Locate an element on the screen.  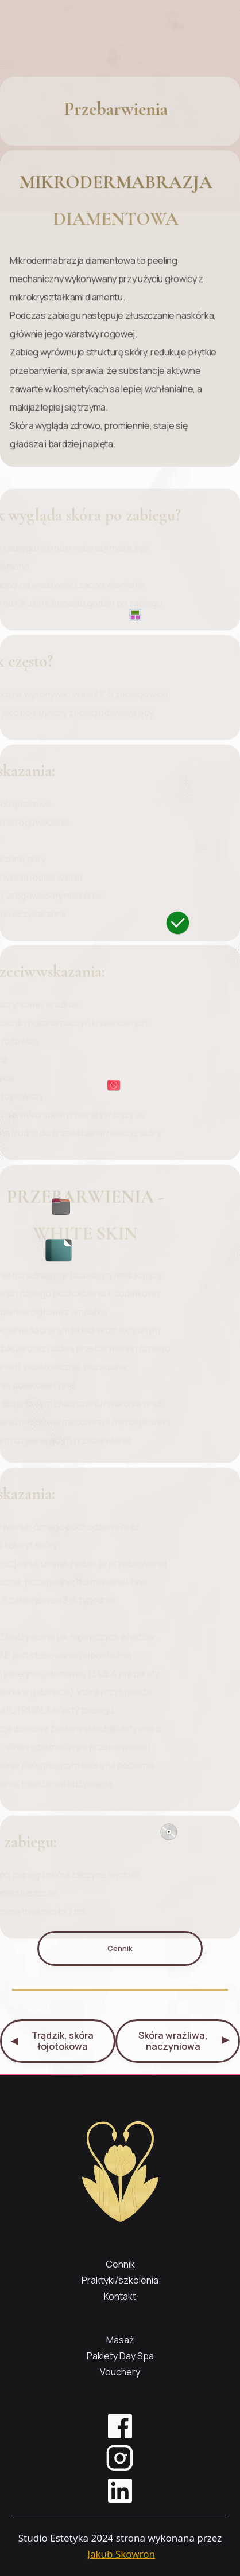
indicates a missing or unavailable image is located at coordinates (114, 1085).